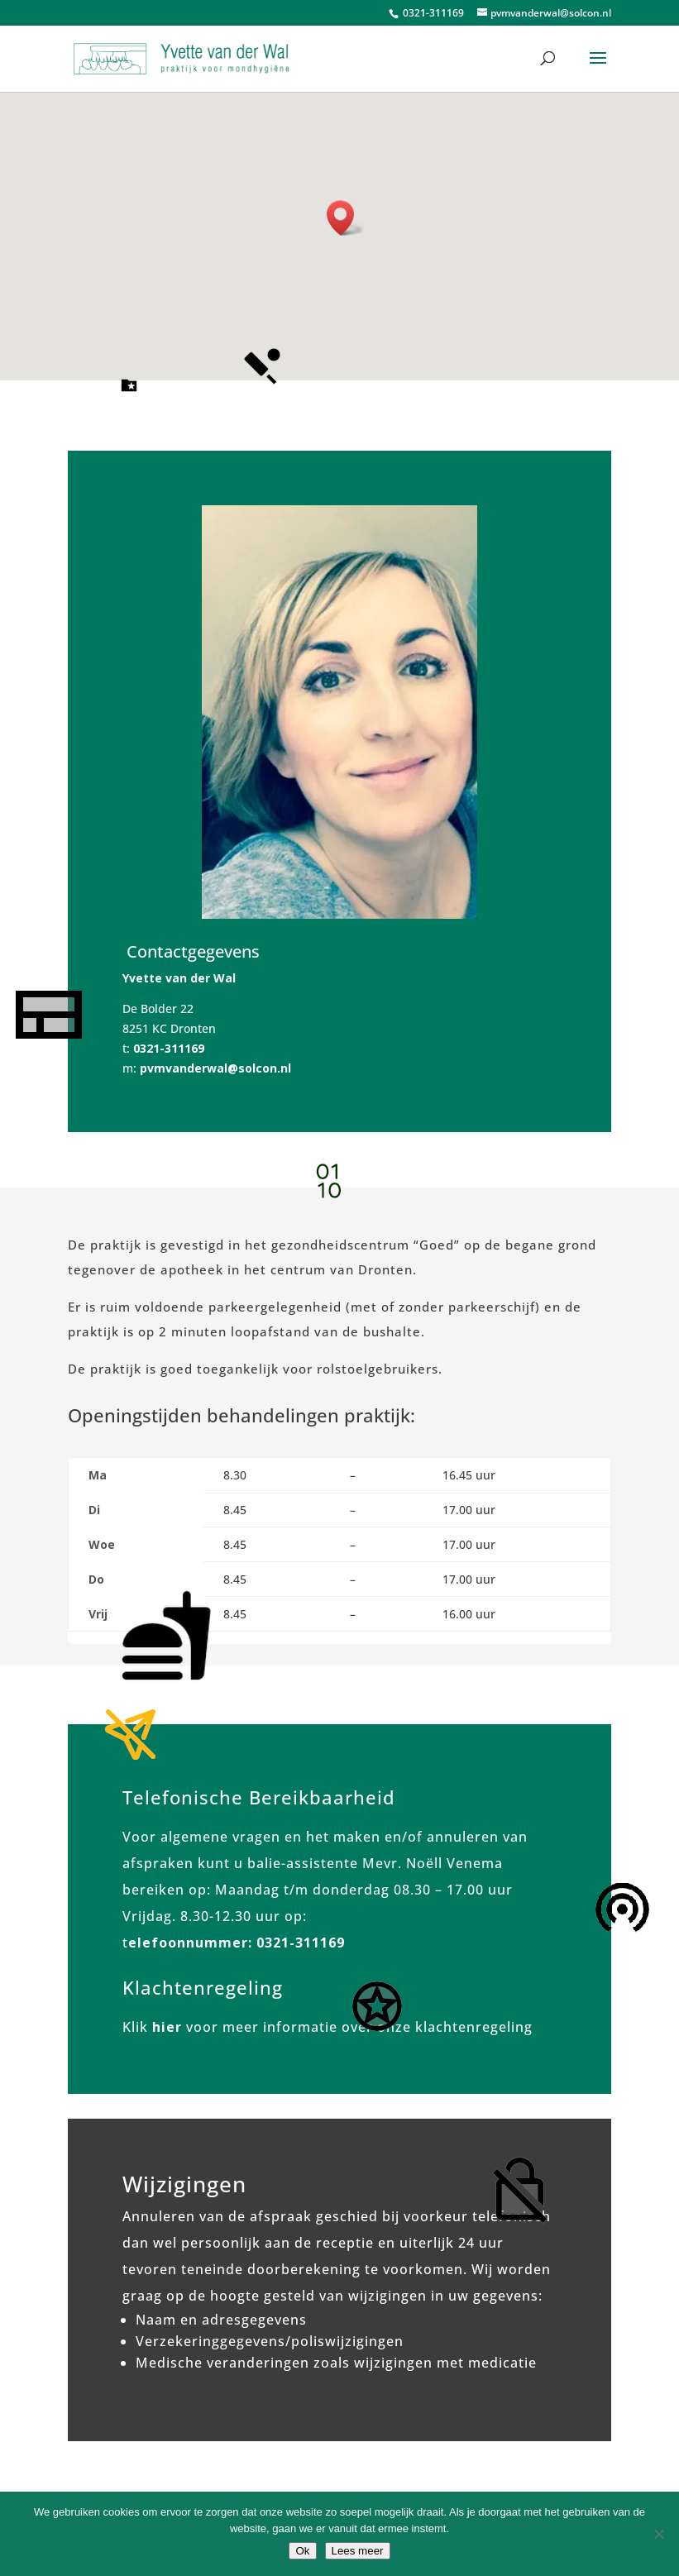 Image resolution: width=679 pixels, height=2576 pixels. I want to click on view or access binary/code data, so click(328, 1181).